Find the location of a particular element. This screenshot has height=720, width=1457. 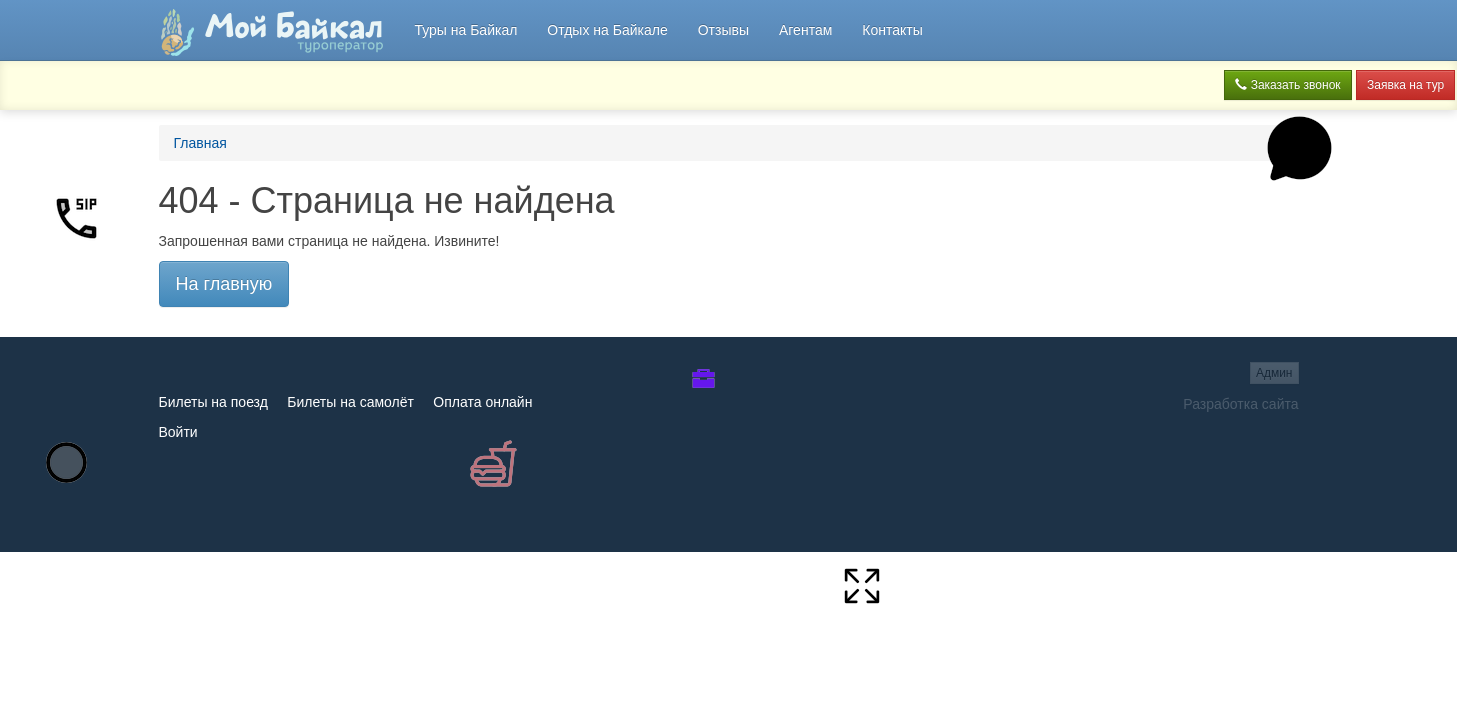

open chat or messaging is located at coordinates (1299, 148).